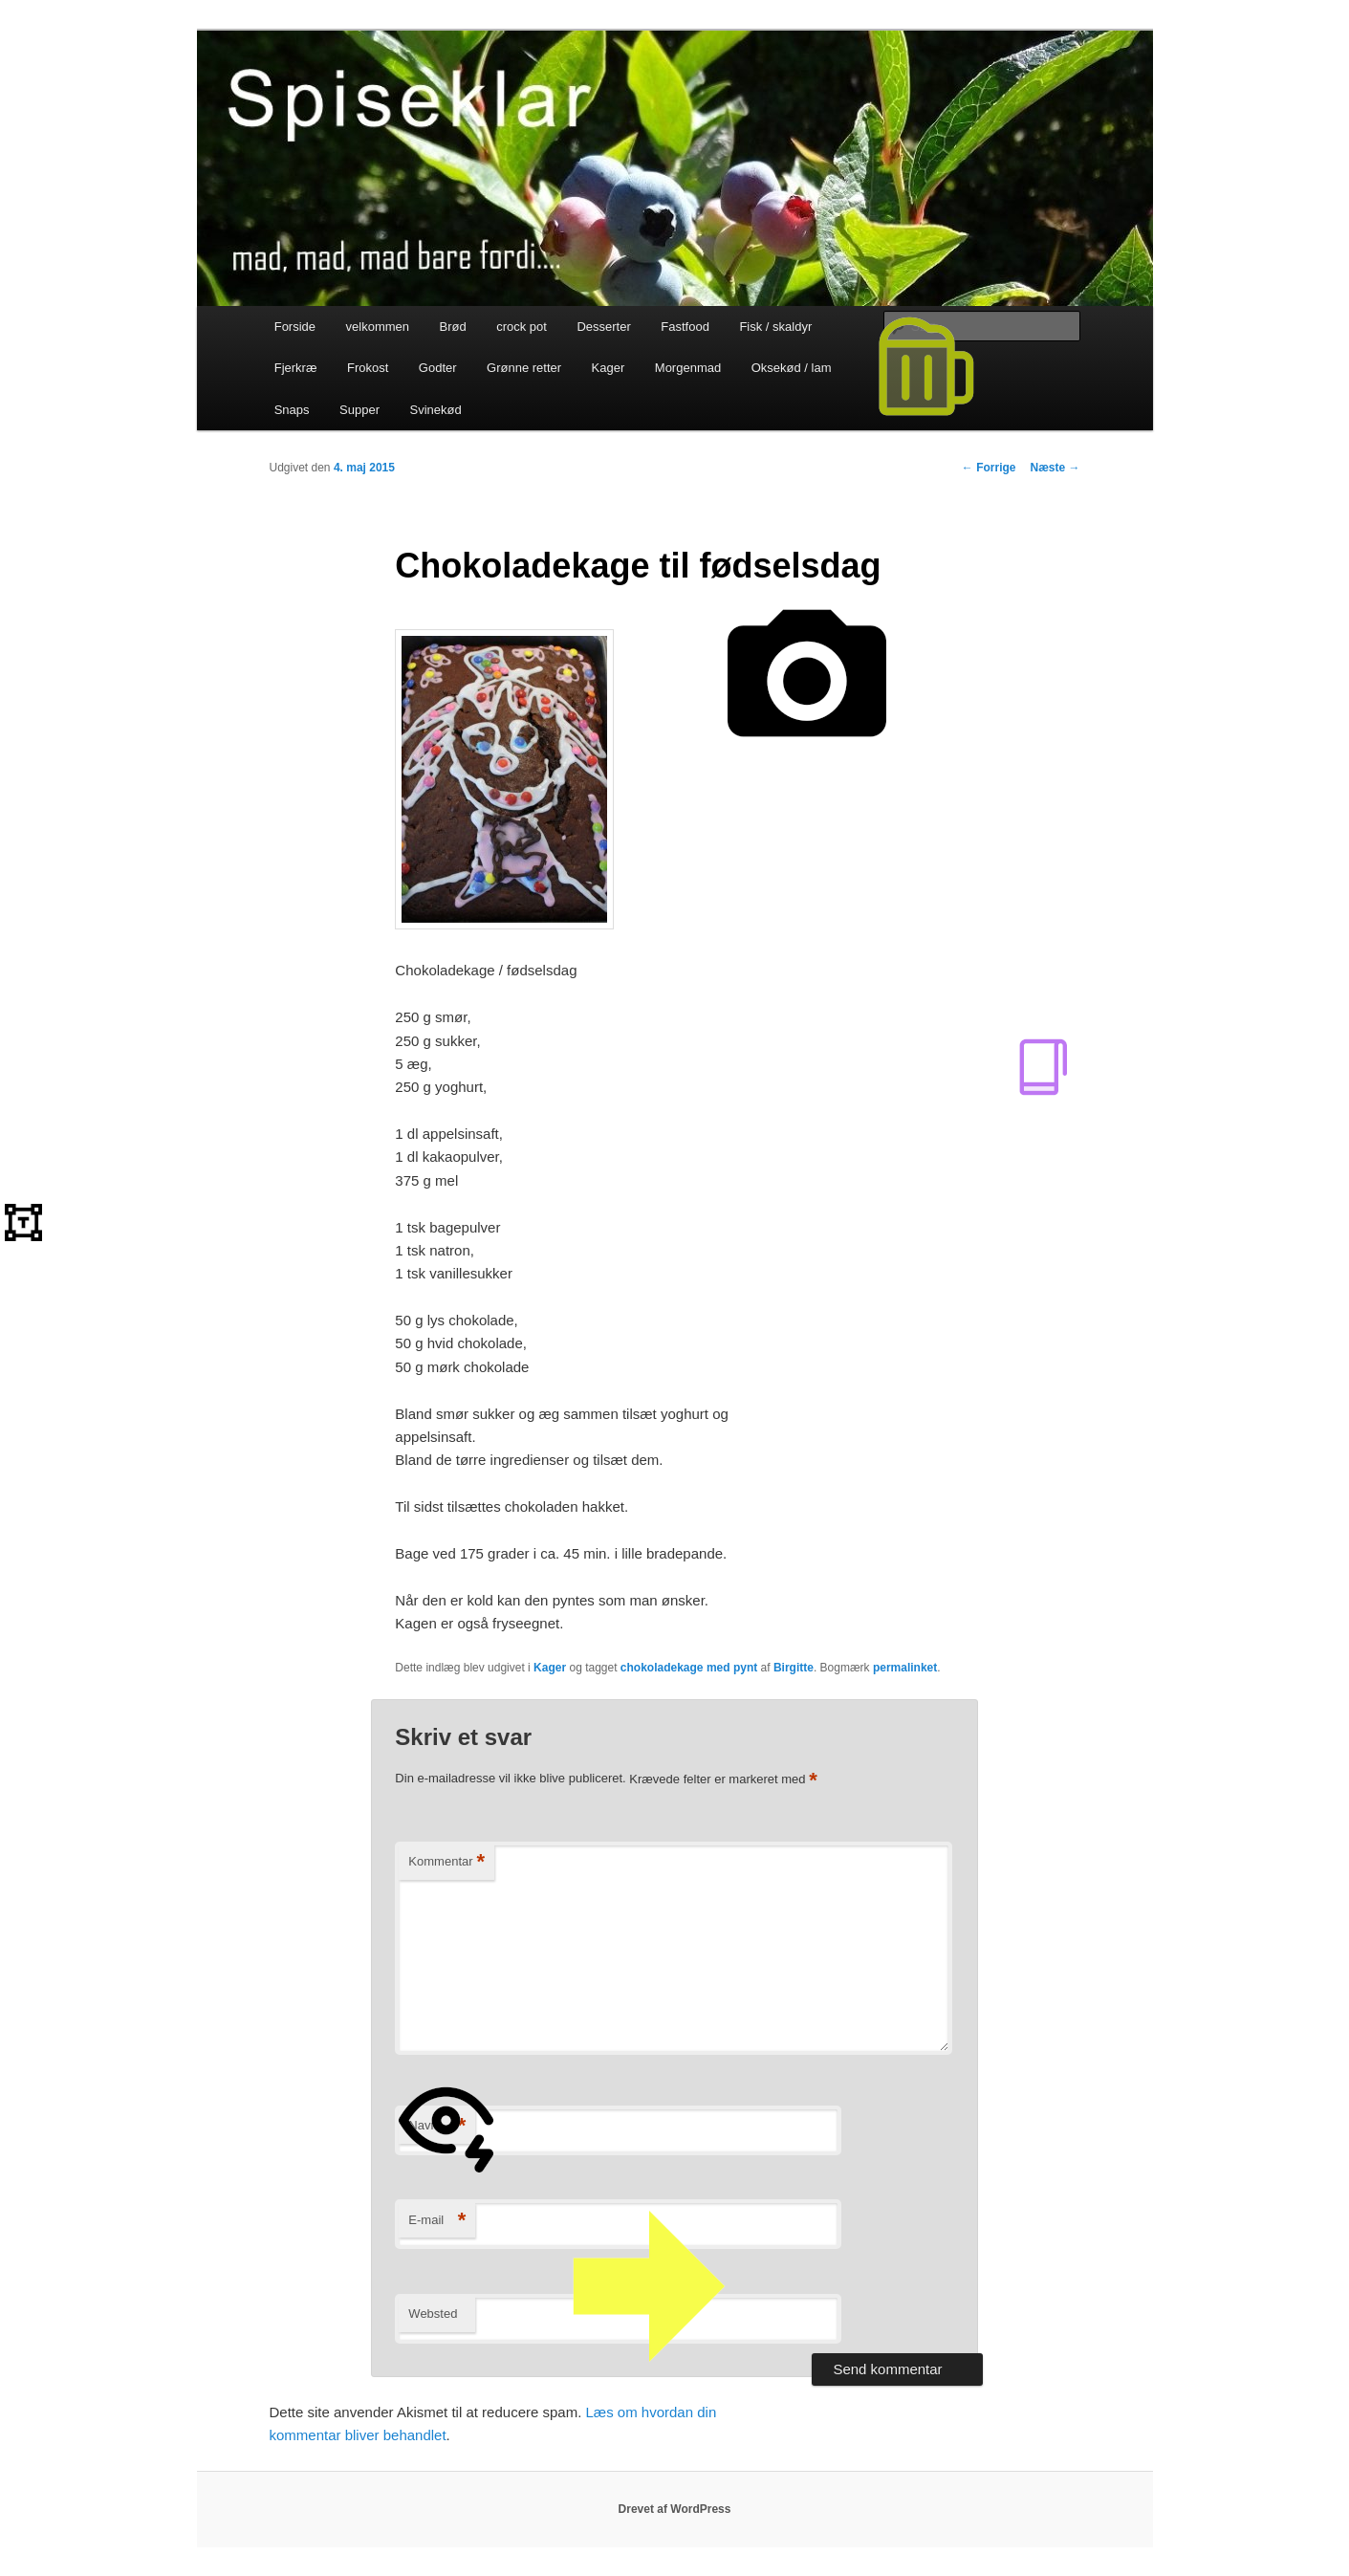 The height and width of the screenshot is (2576, 1349). I want to click on navigate to the next item or screen, so click(649, 2286).